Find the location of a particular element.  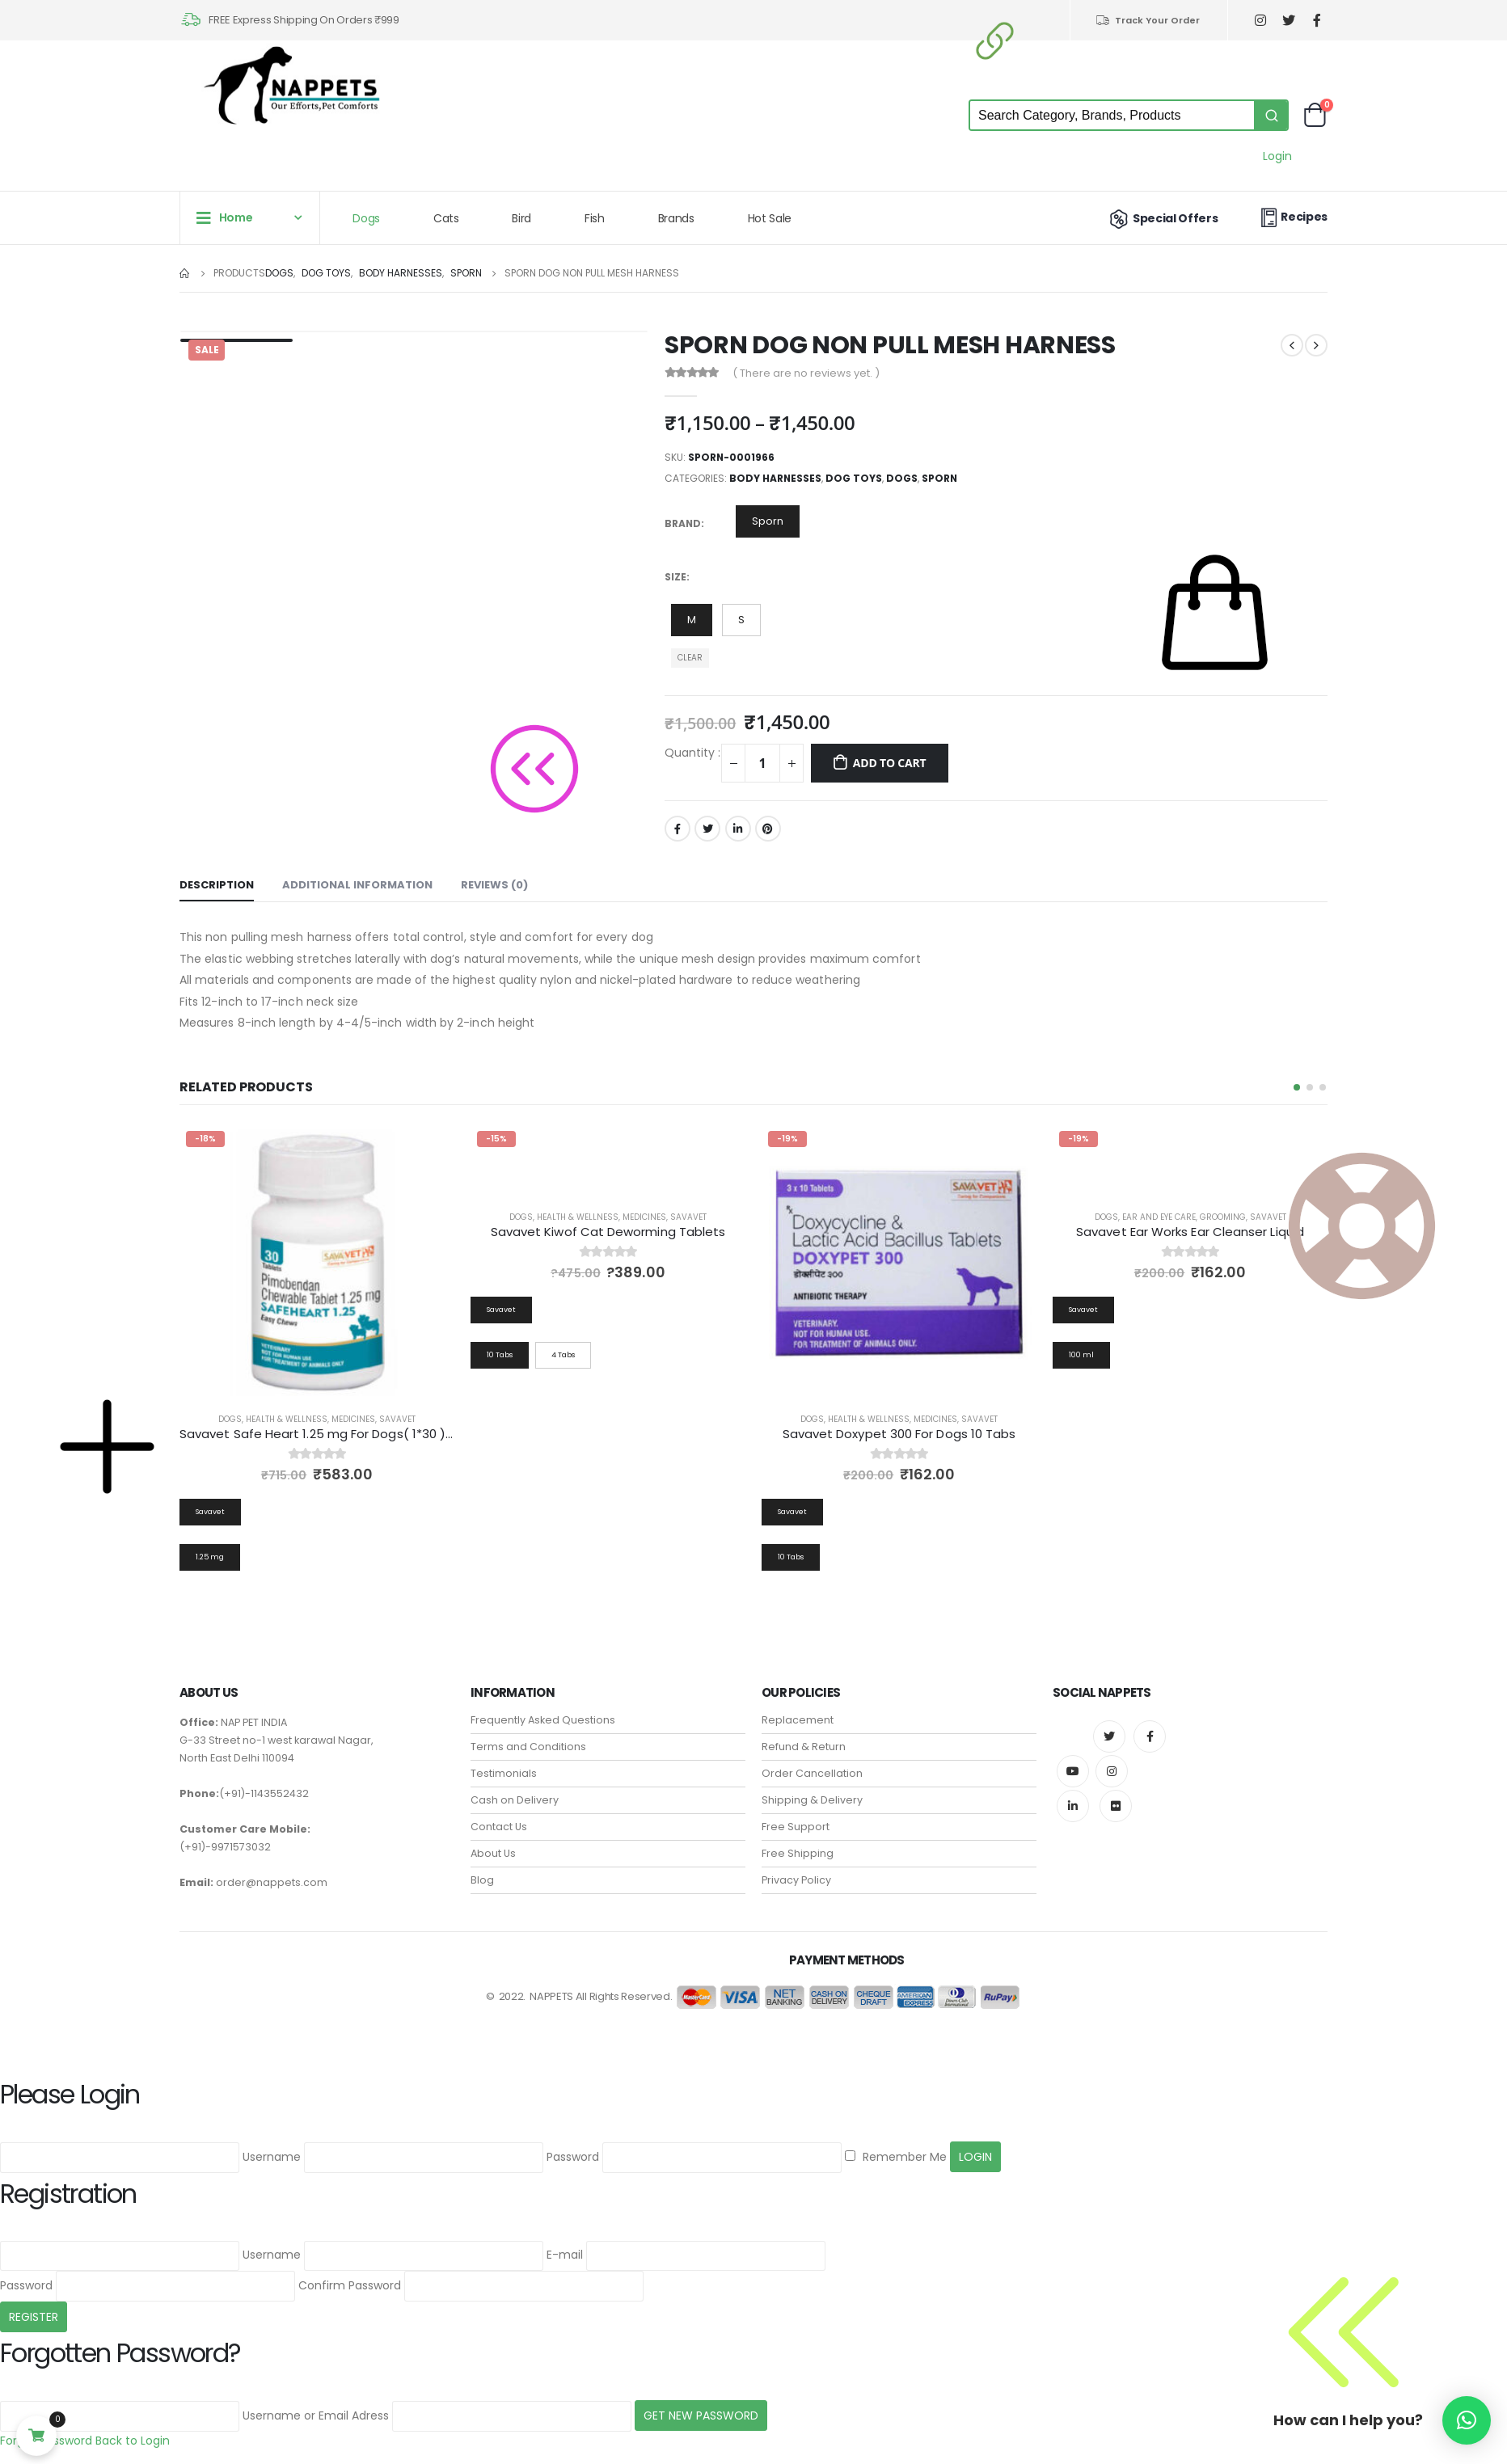

access help or support center is located at coordinates (1361, 1226).